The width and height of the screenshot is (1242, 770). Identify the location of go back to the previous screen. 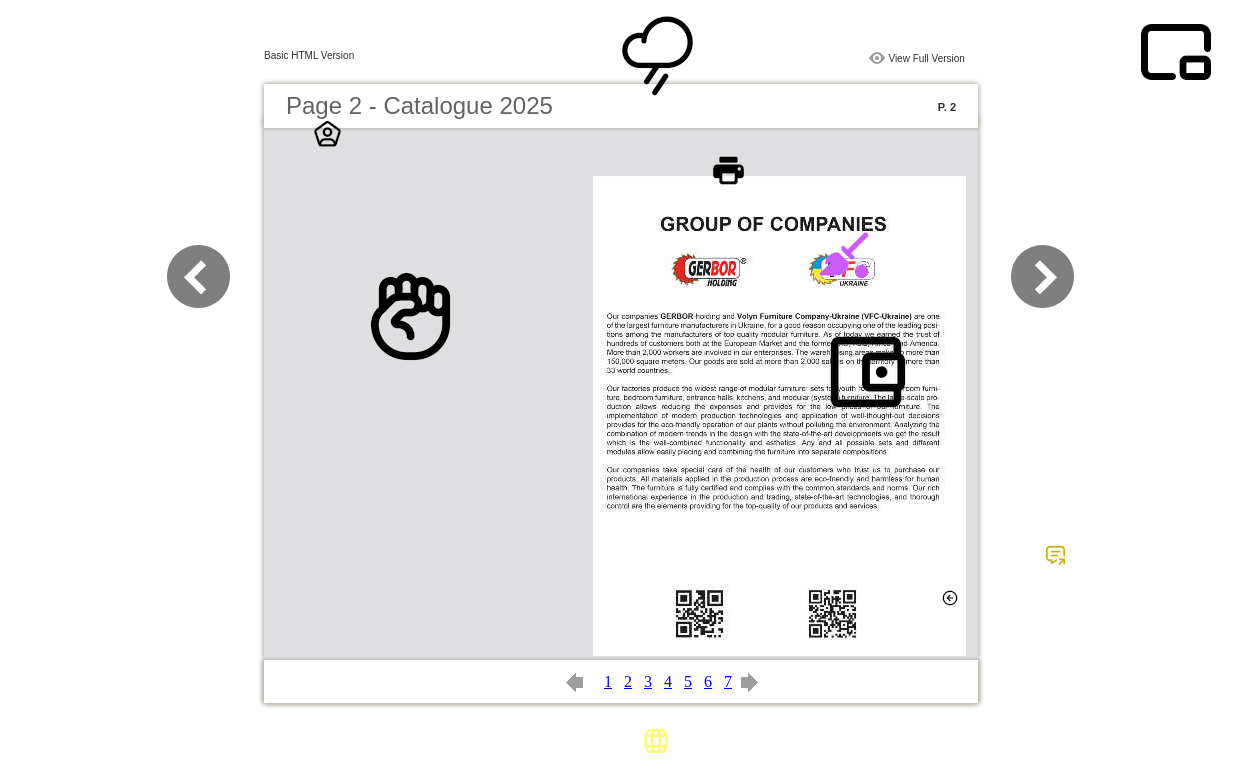
(950, 598).